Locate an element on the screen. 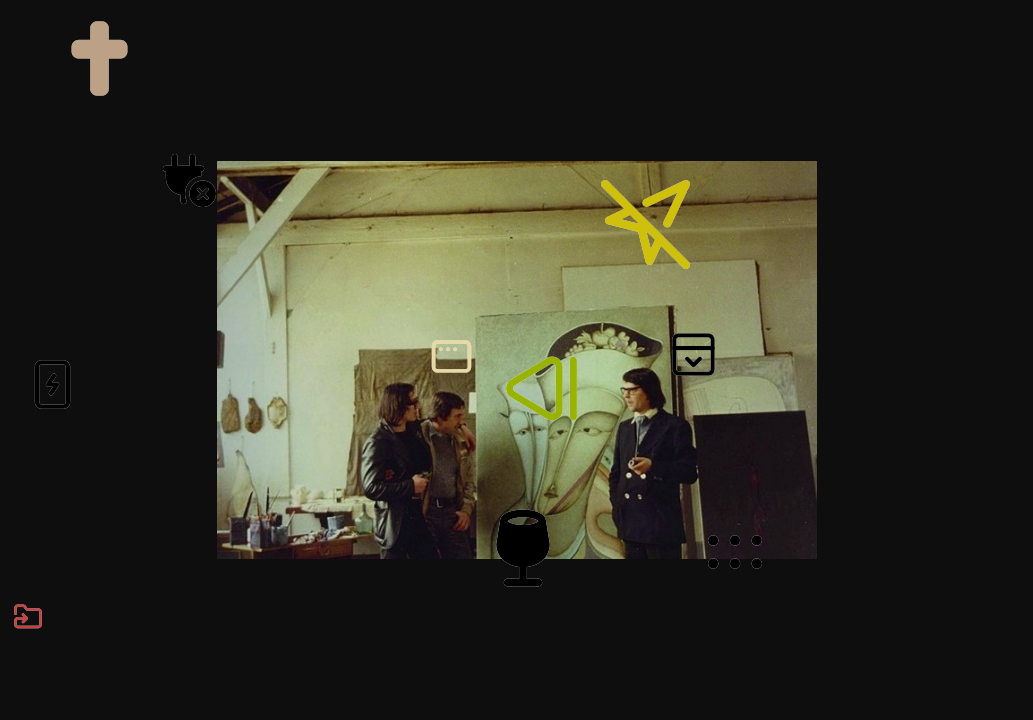 The image size is (1033, 720). indicates device is currently charging is located at coordinates (52, 384).